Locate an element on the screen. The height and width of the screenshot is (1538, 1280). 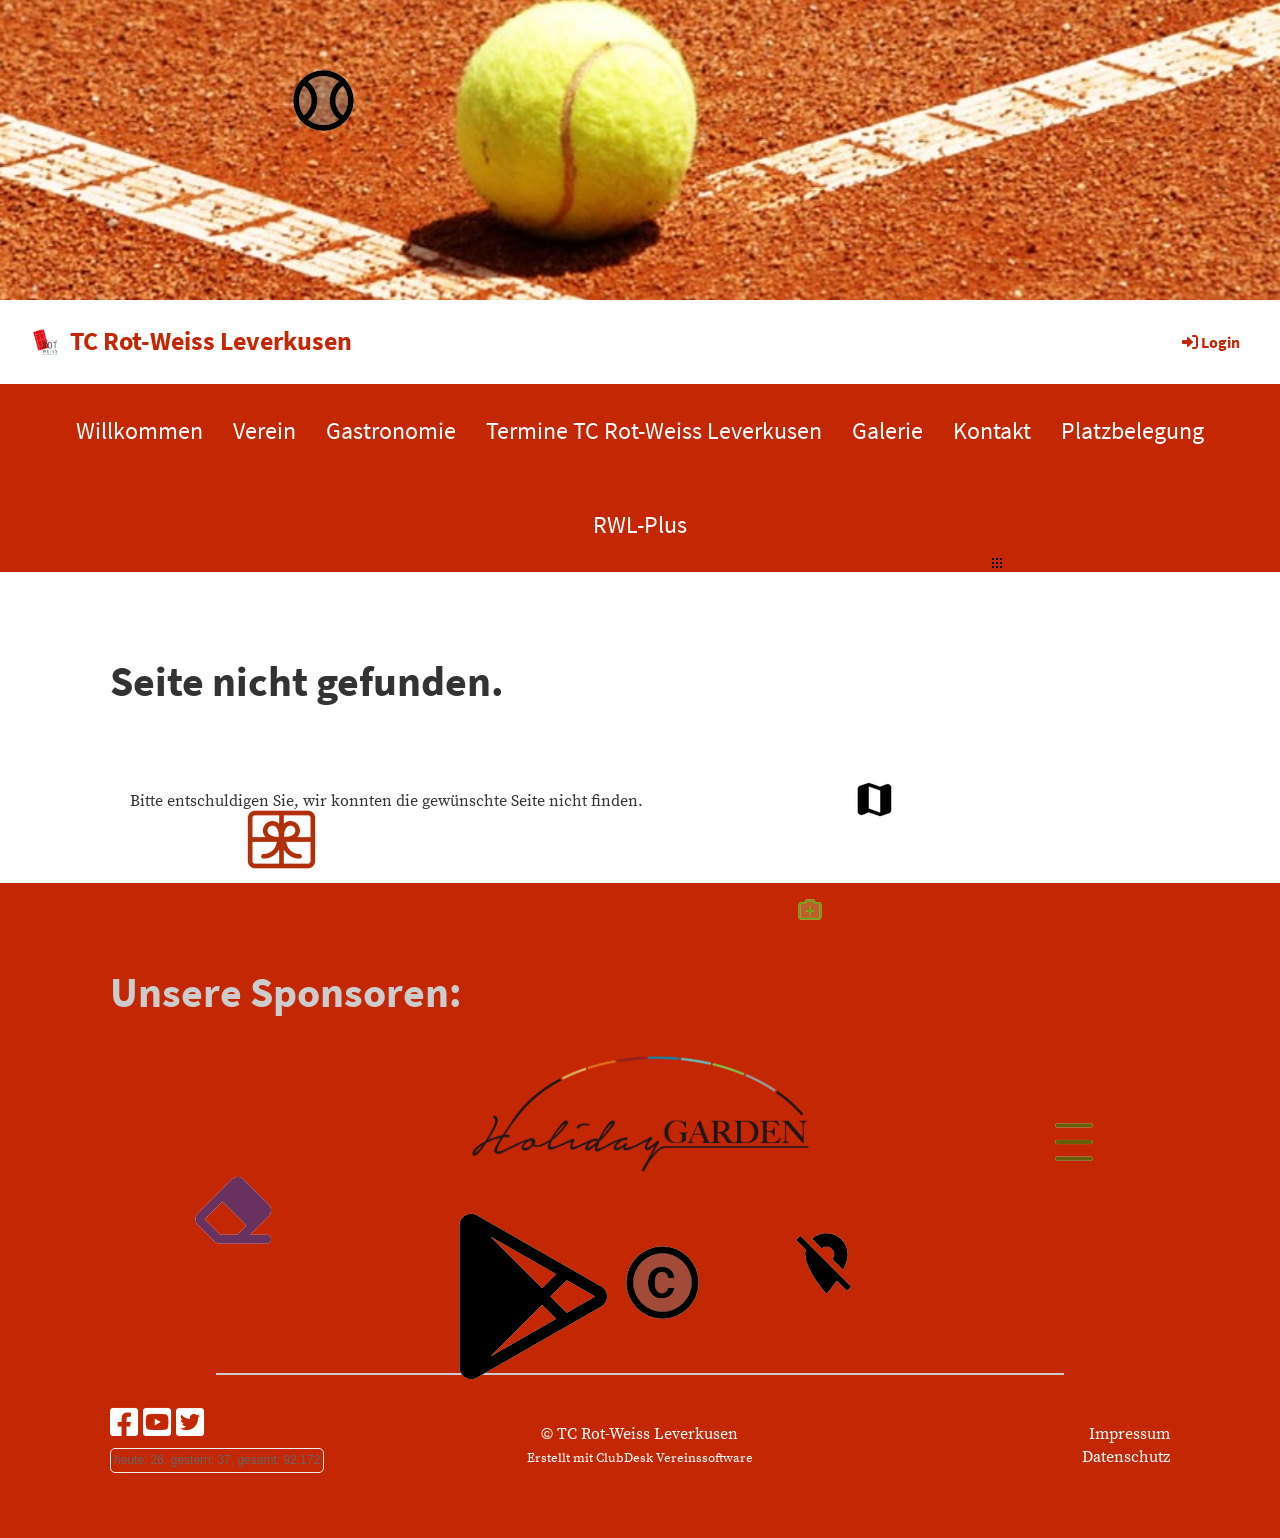
toggle medium density view for list items is located at coordinates (1074, 1142).